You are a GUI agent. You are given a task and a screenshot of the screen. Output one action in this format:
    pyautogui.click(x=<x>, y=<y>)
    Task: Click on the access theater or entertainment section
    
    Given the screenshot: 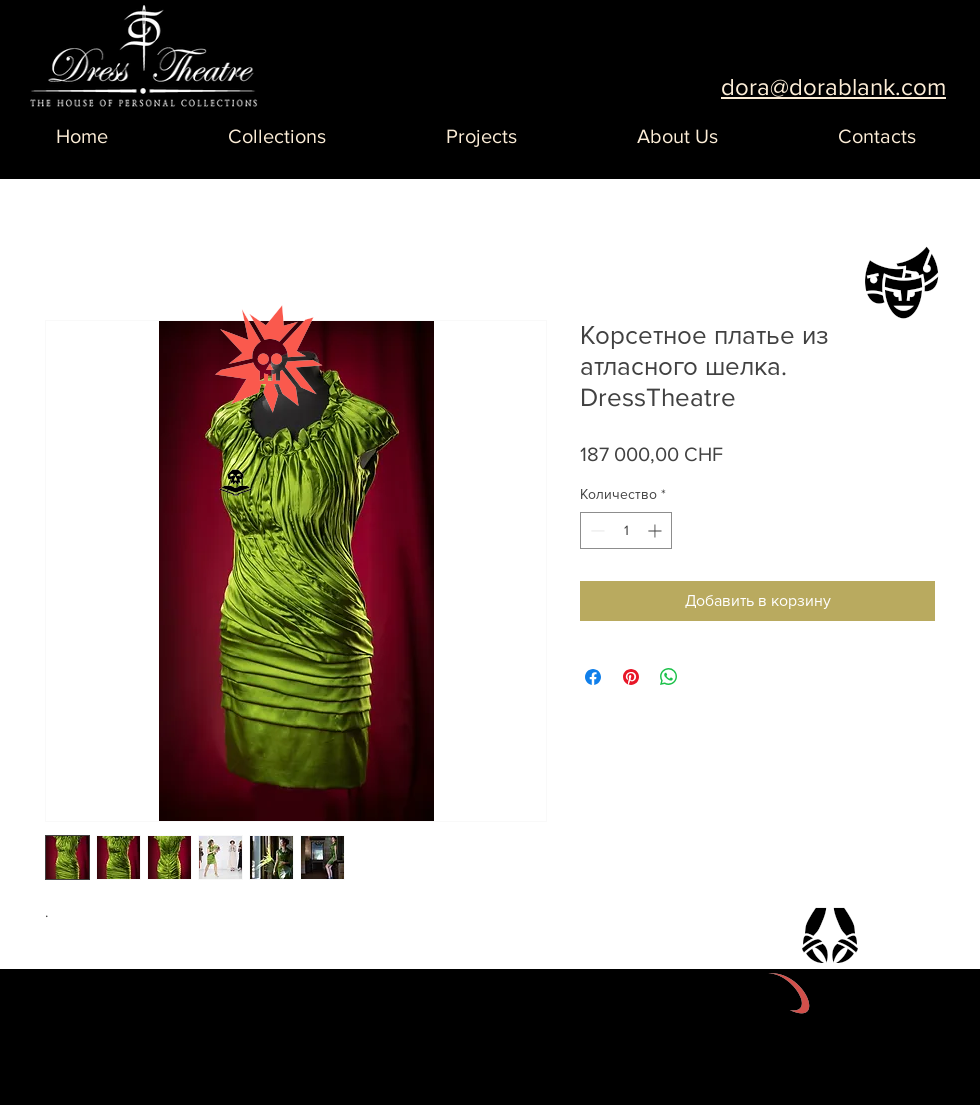 What is the action you would take?
    pyautogui.click(x=901, y=281)
    